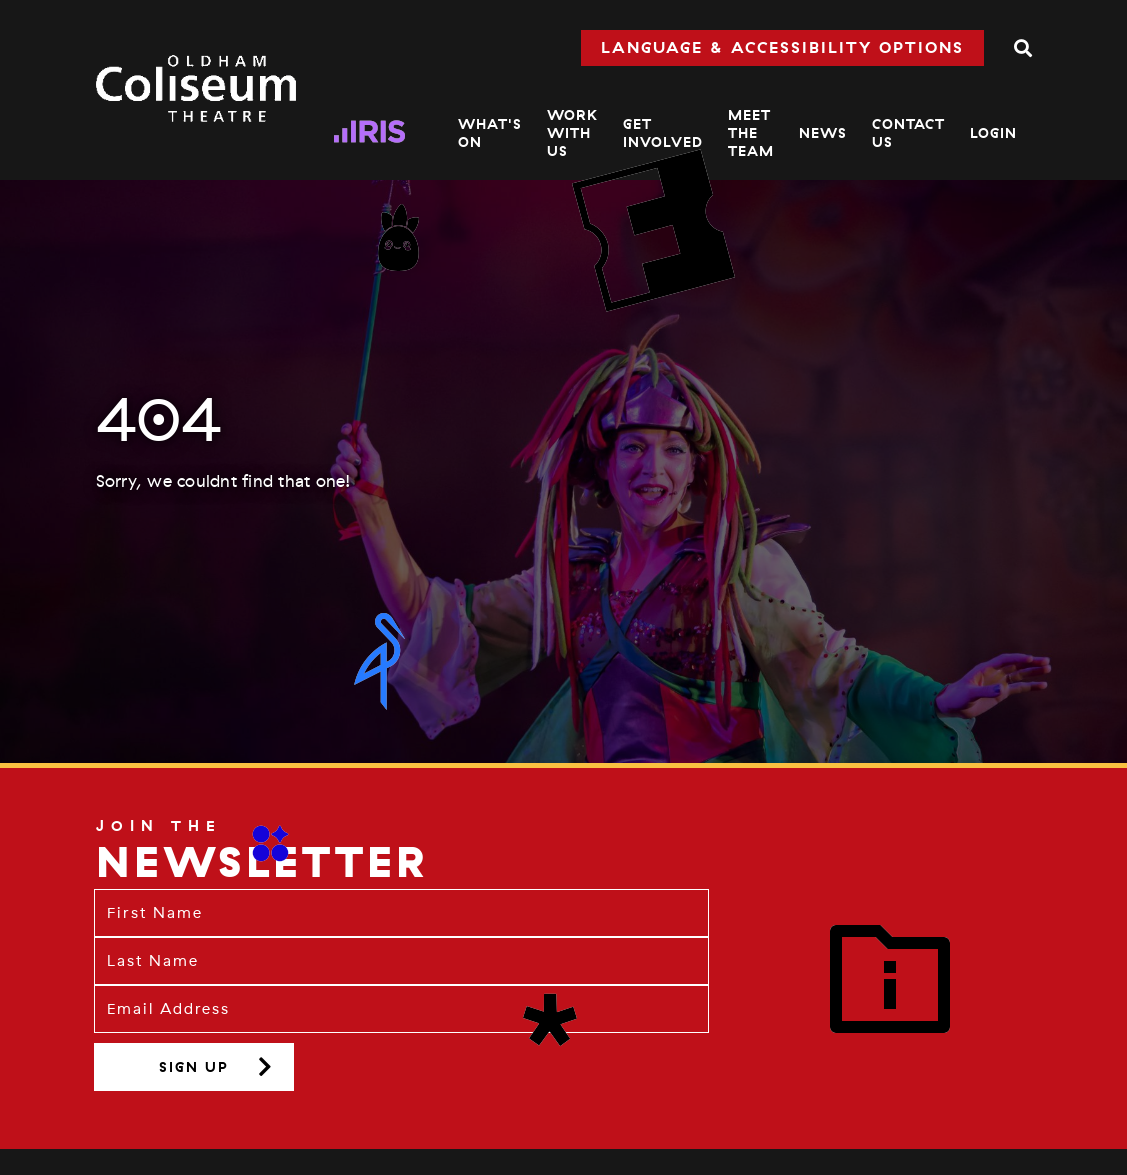 The image size is (1127, 1175). I want to click on minio object storage service logo, so click(379, 661).